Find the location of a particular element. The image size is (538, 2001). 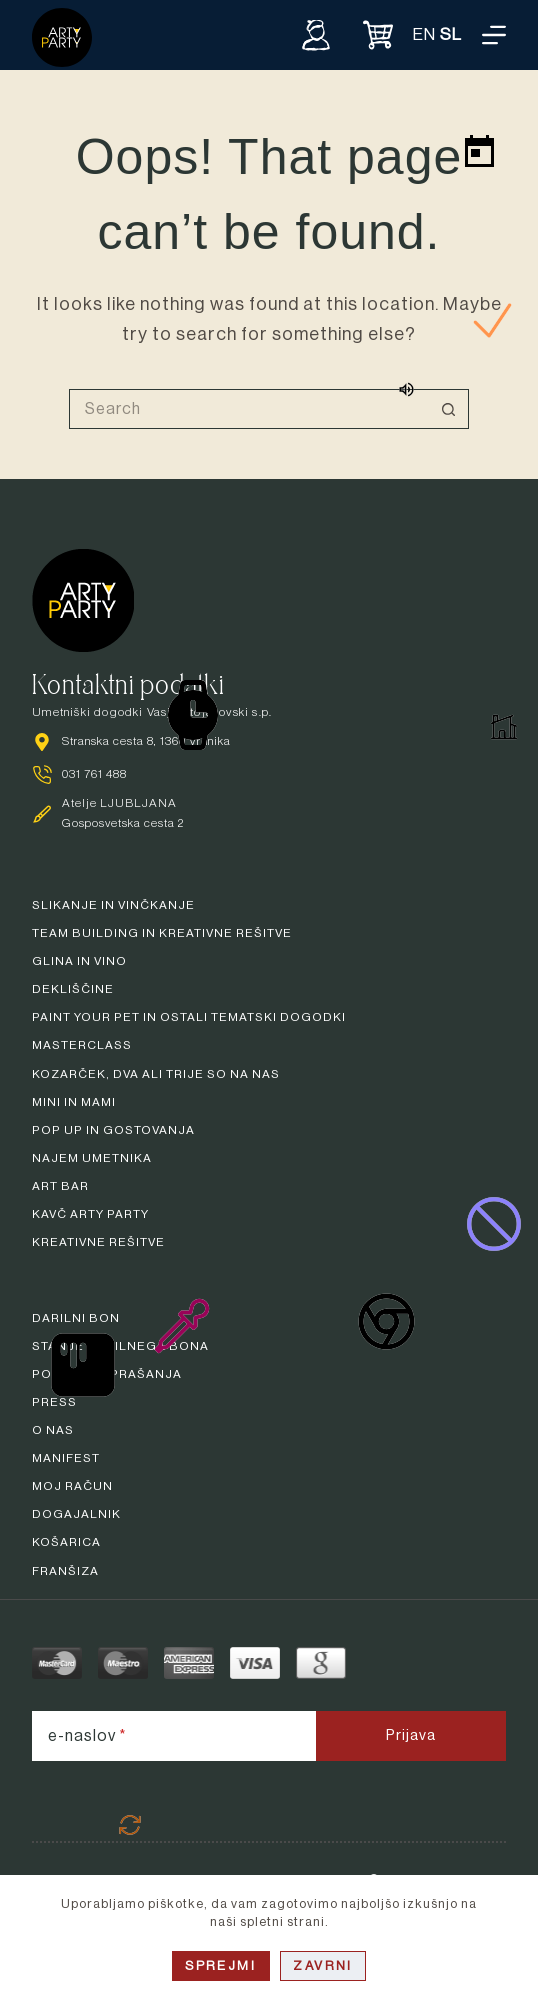

select a color from the canvas is located at coordinates (182, 1326).